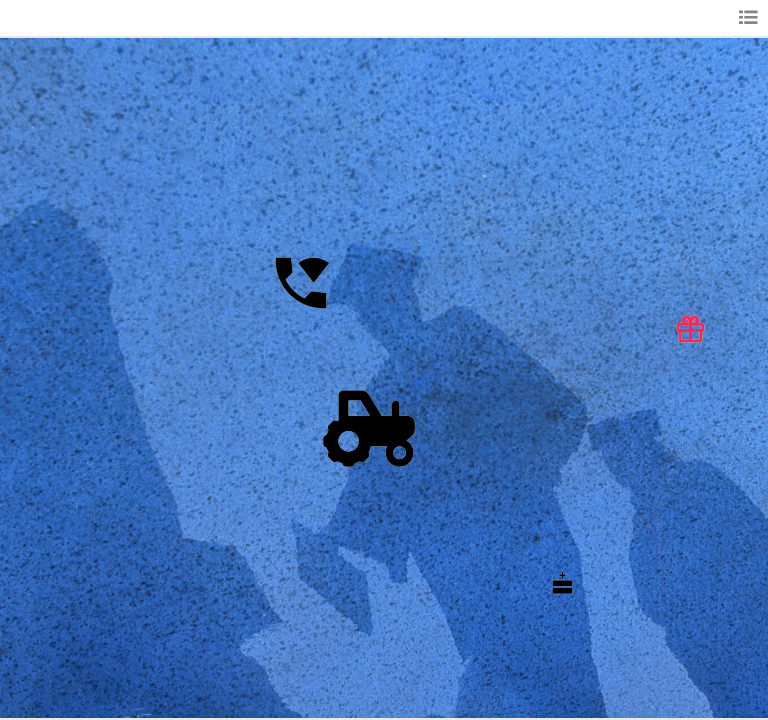  What do you see at coordinates (562, 584) in the screenshot?
I see `add a new row at the top of a table` at bounding box center [562, 584].